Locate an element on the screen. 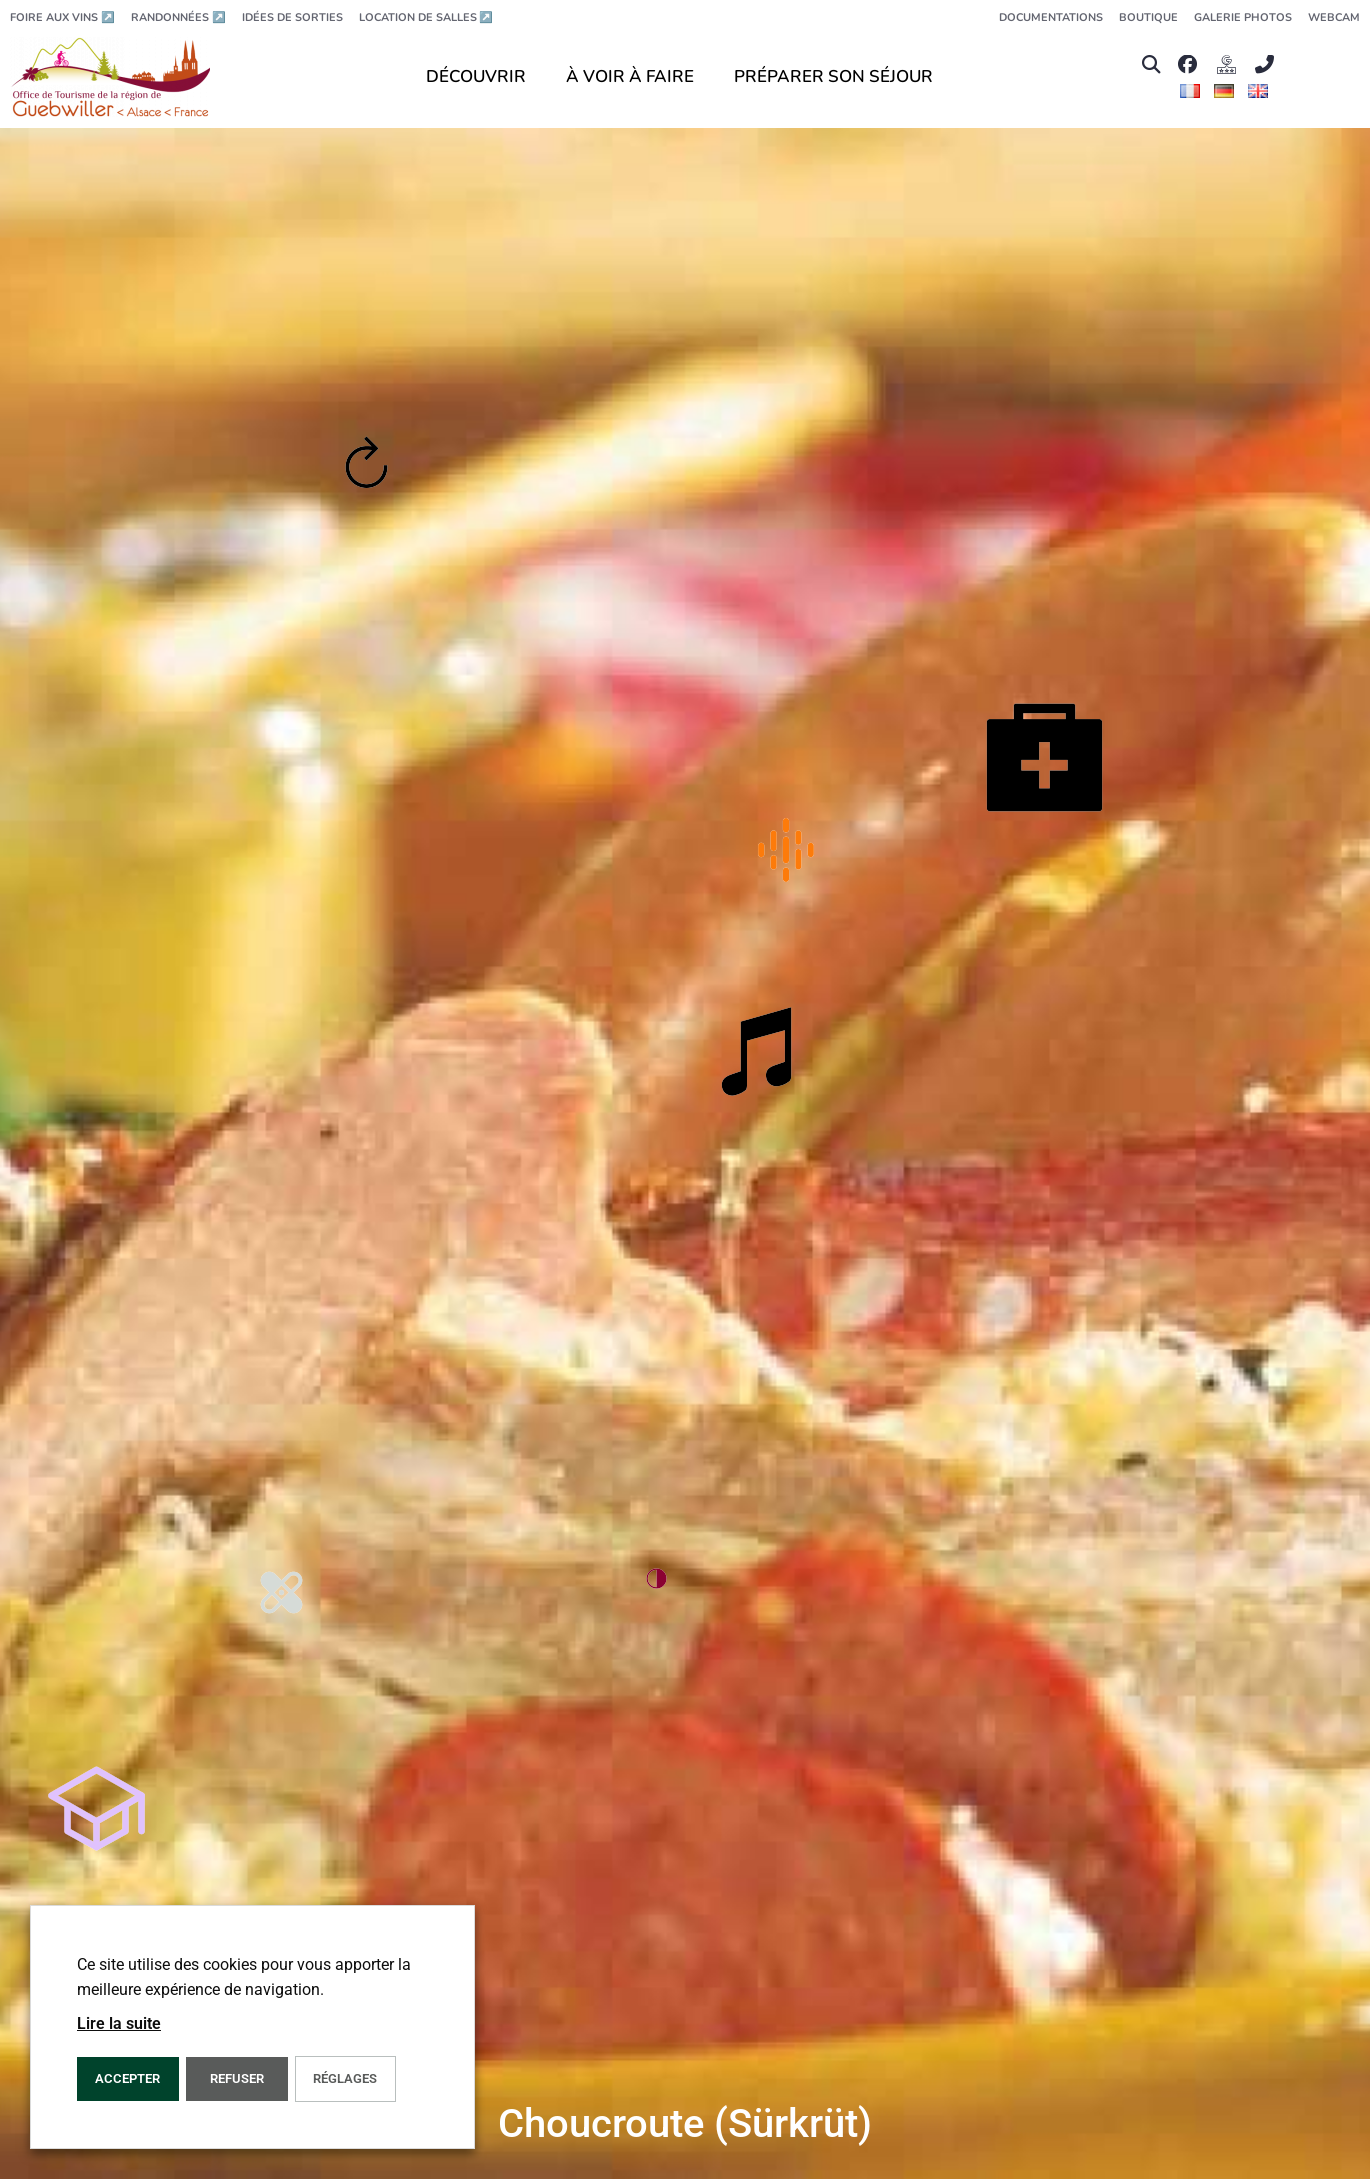 The image size is (1370, 2179). open google podcasts app is located at coordinates (786, 850).